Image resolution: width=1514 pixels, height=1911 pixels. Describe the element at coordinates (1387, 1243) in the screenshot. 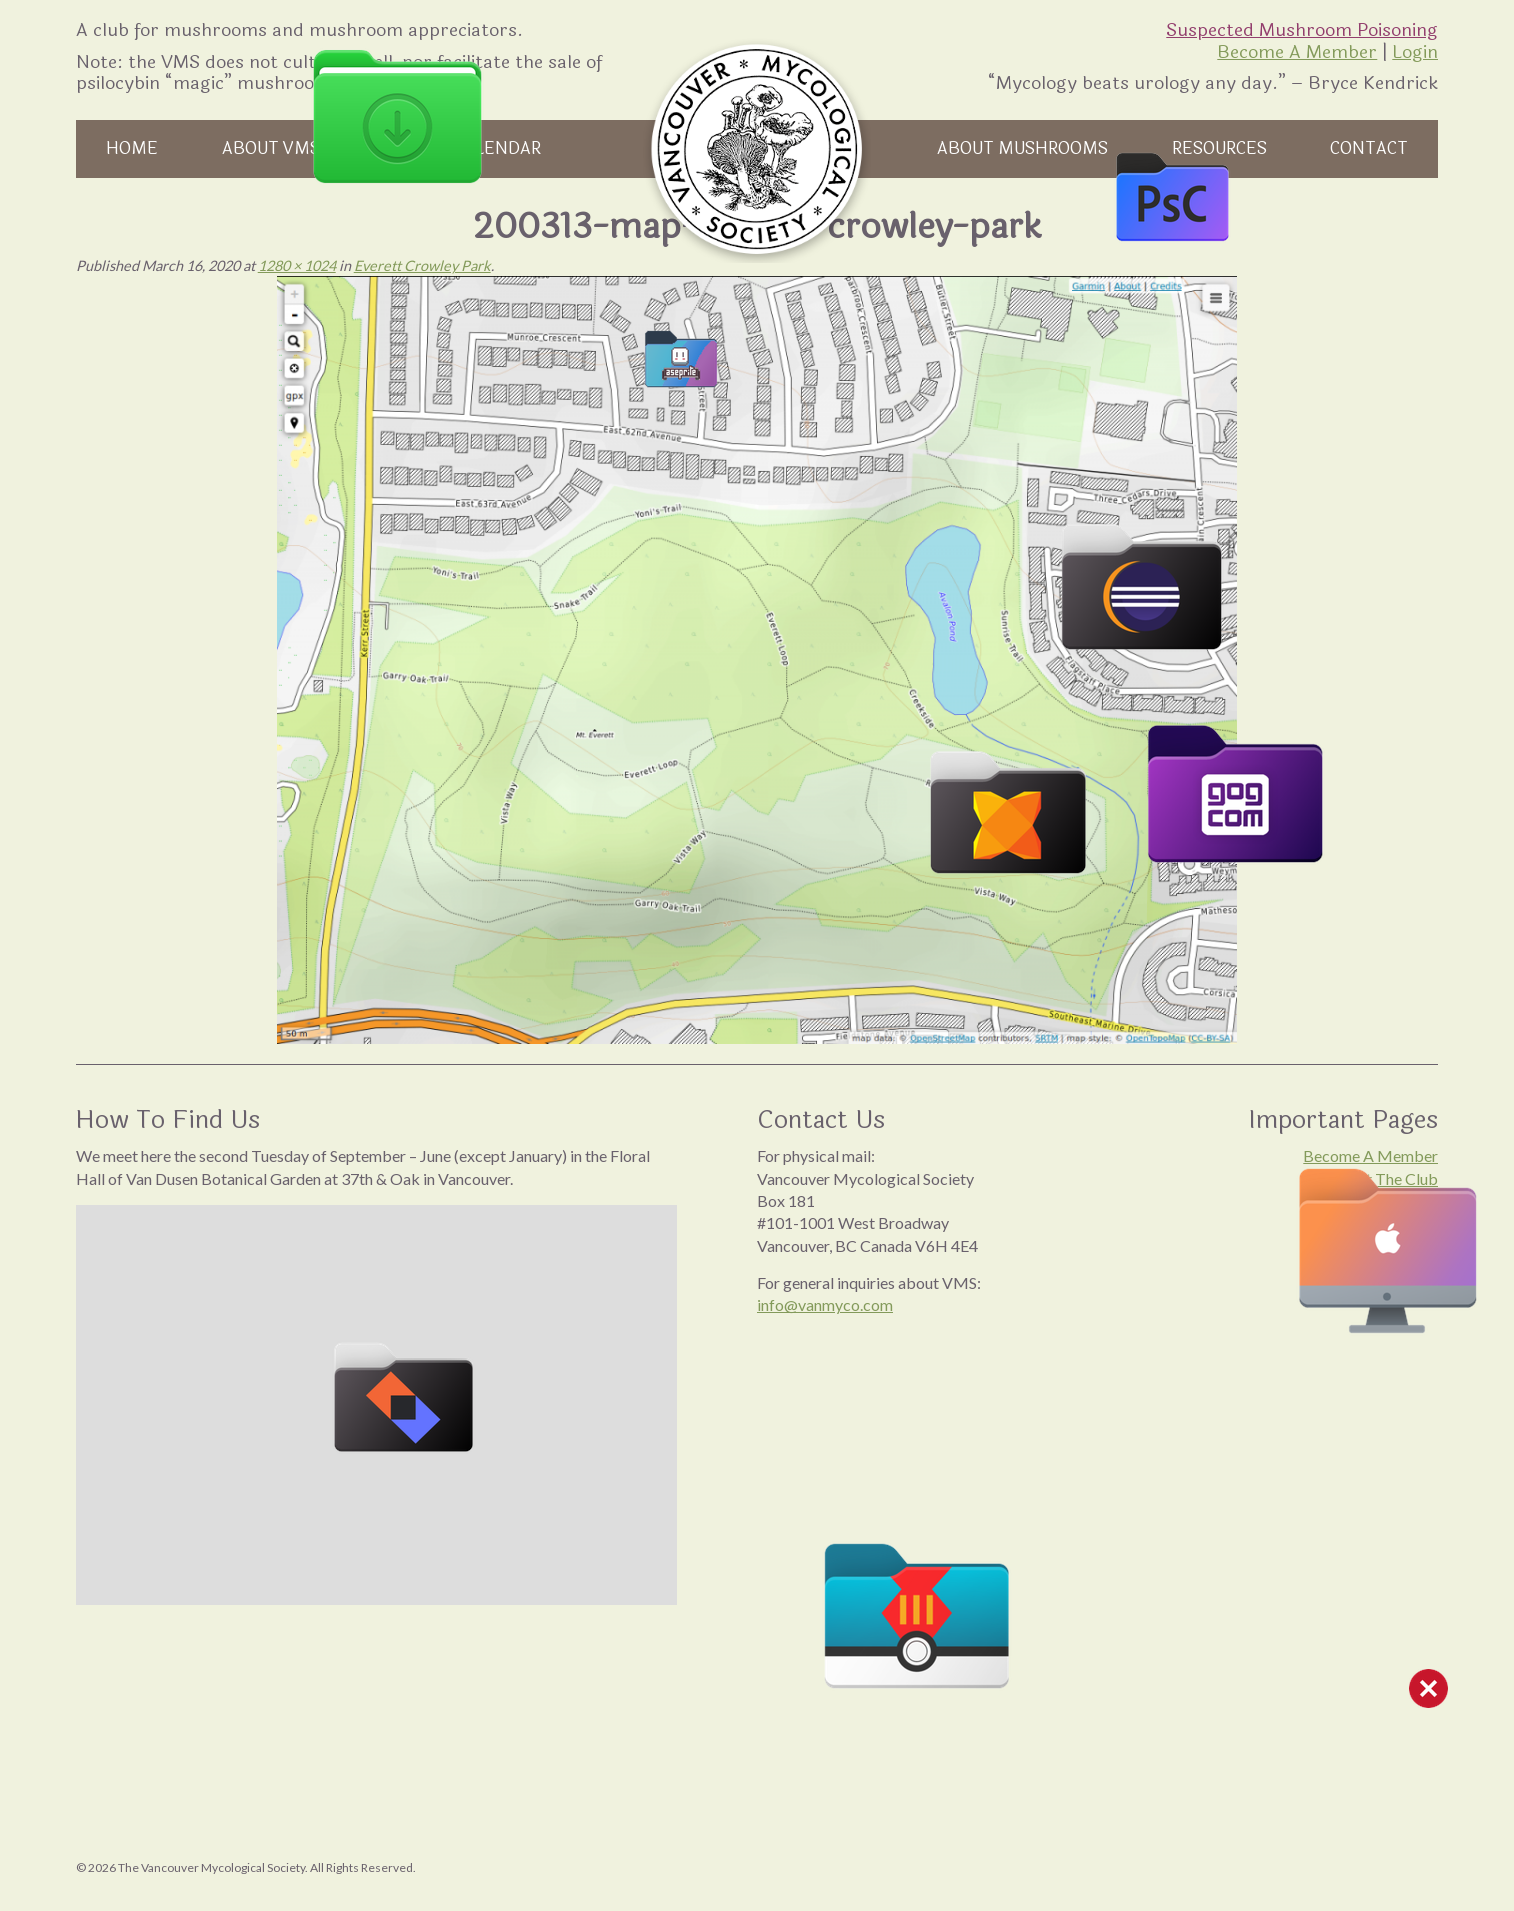

I see `open mac desktop files folder` at that location.